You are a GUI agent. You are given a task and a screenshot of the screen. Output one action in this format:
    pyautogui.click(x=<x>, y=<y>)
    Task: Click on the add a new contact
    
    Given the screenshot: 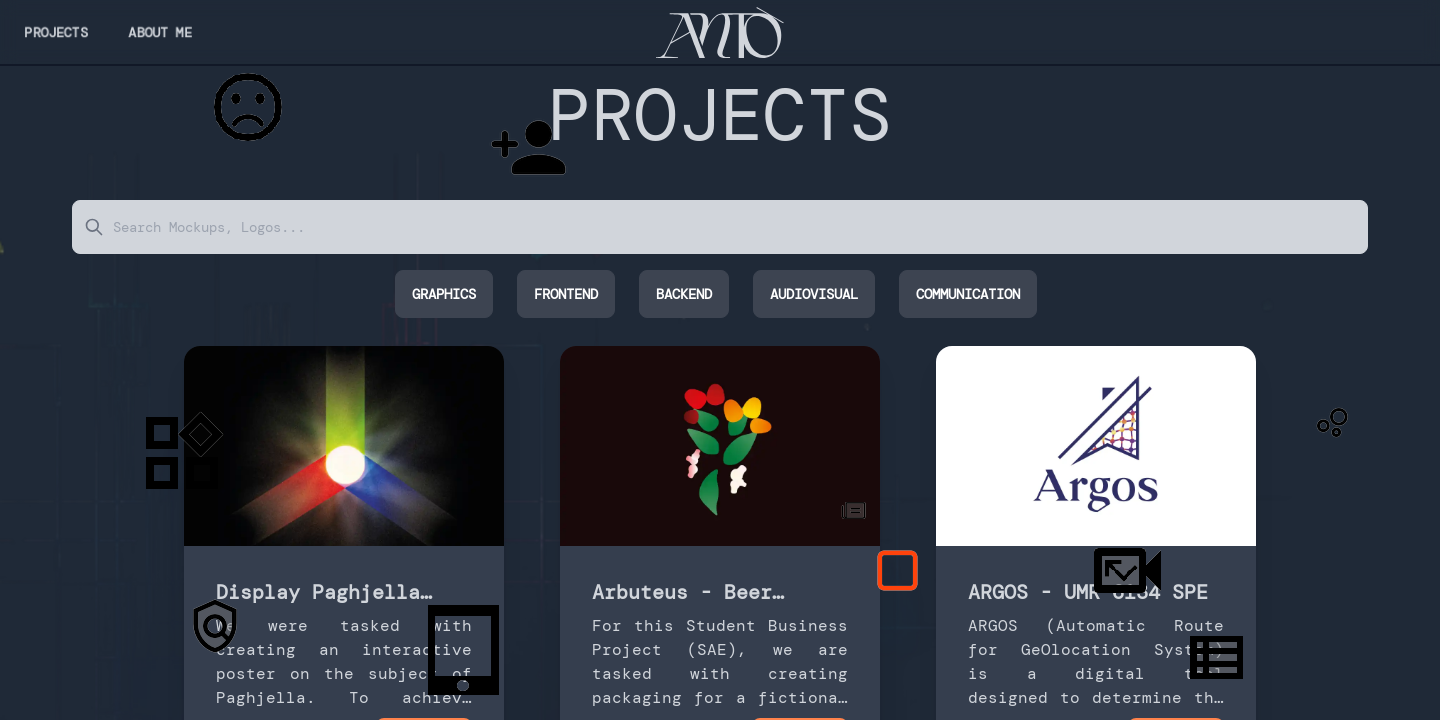 What is the action you would take?
    pyautogui.click(x=528, y=147)
    